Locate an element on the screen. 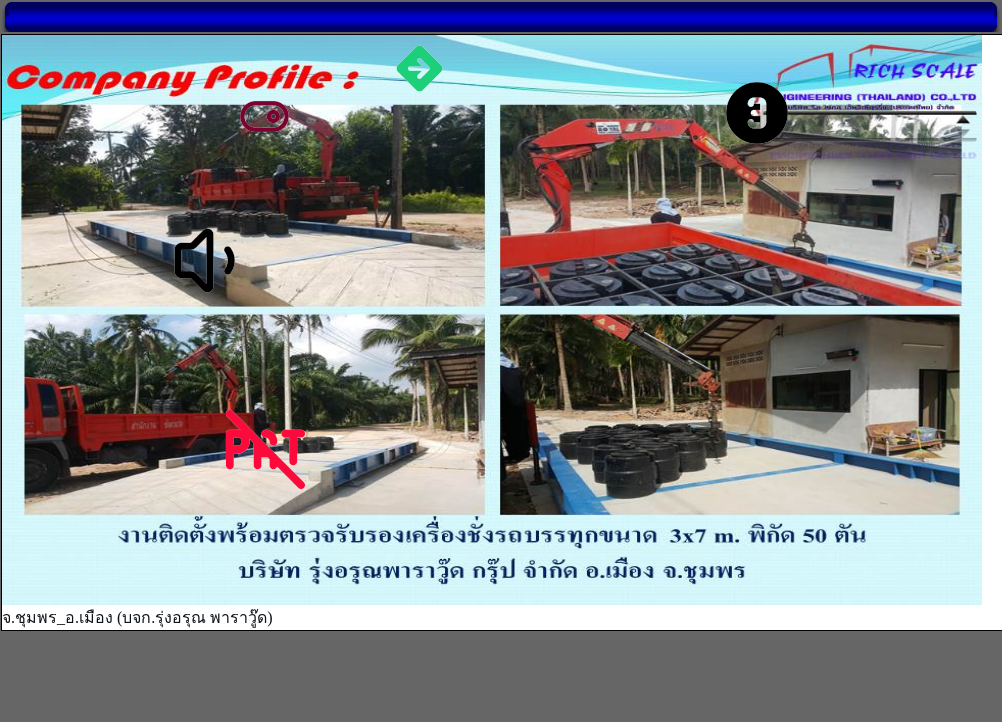 The height and width of the screenshot is (722, 1002). navigate to next step or section is located at coordinates (419, 68).